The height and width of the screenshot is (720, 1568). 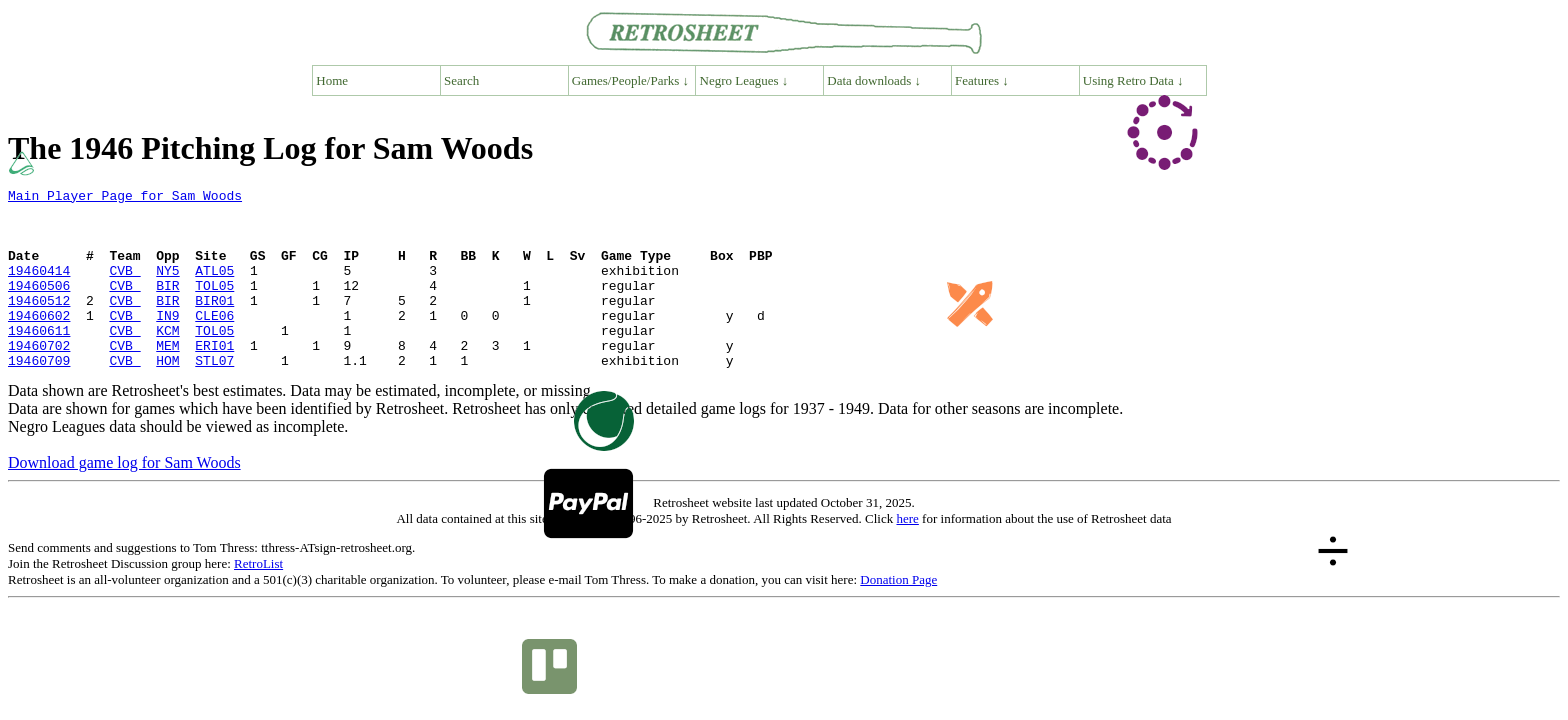 What do you see at coordinates (588, 503) in the screenshot?
I see `pay with PayPal` at bounding box center [588, 503].